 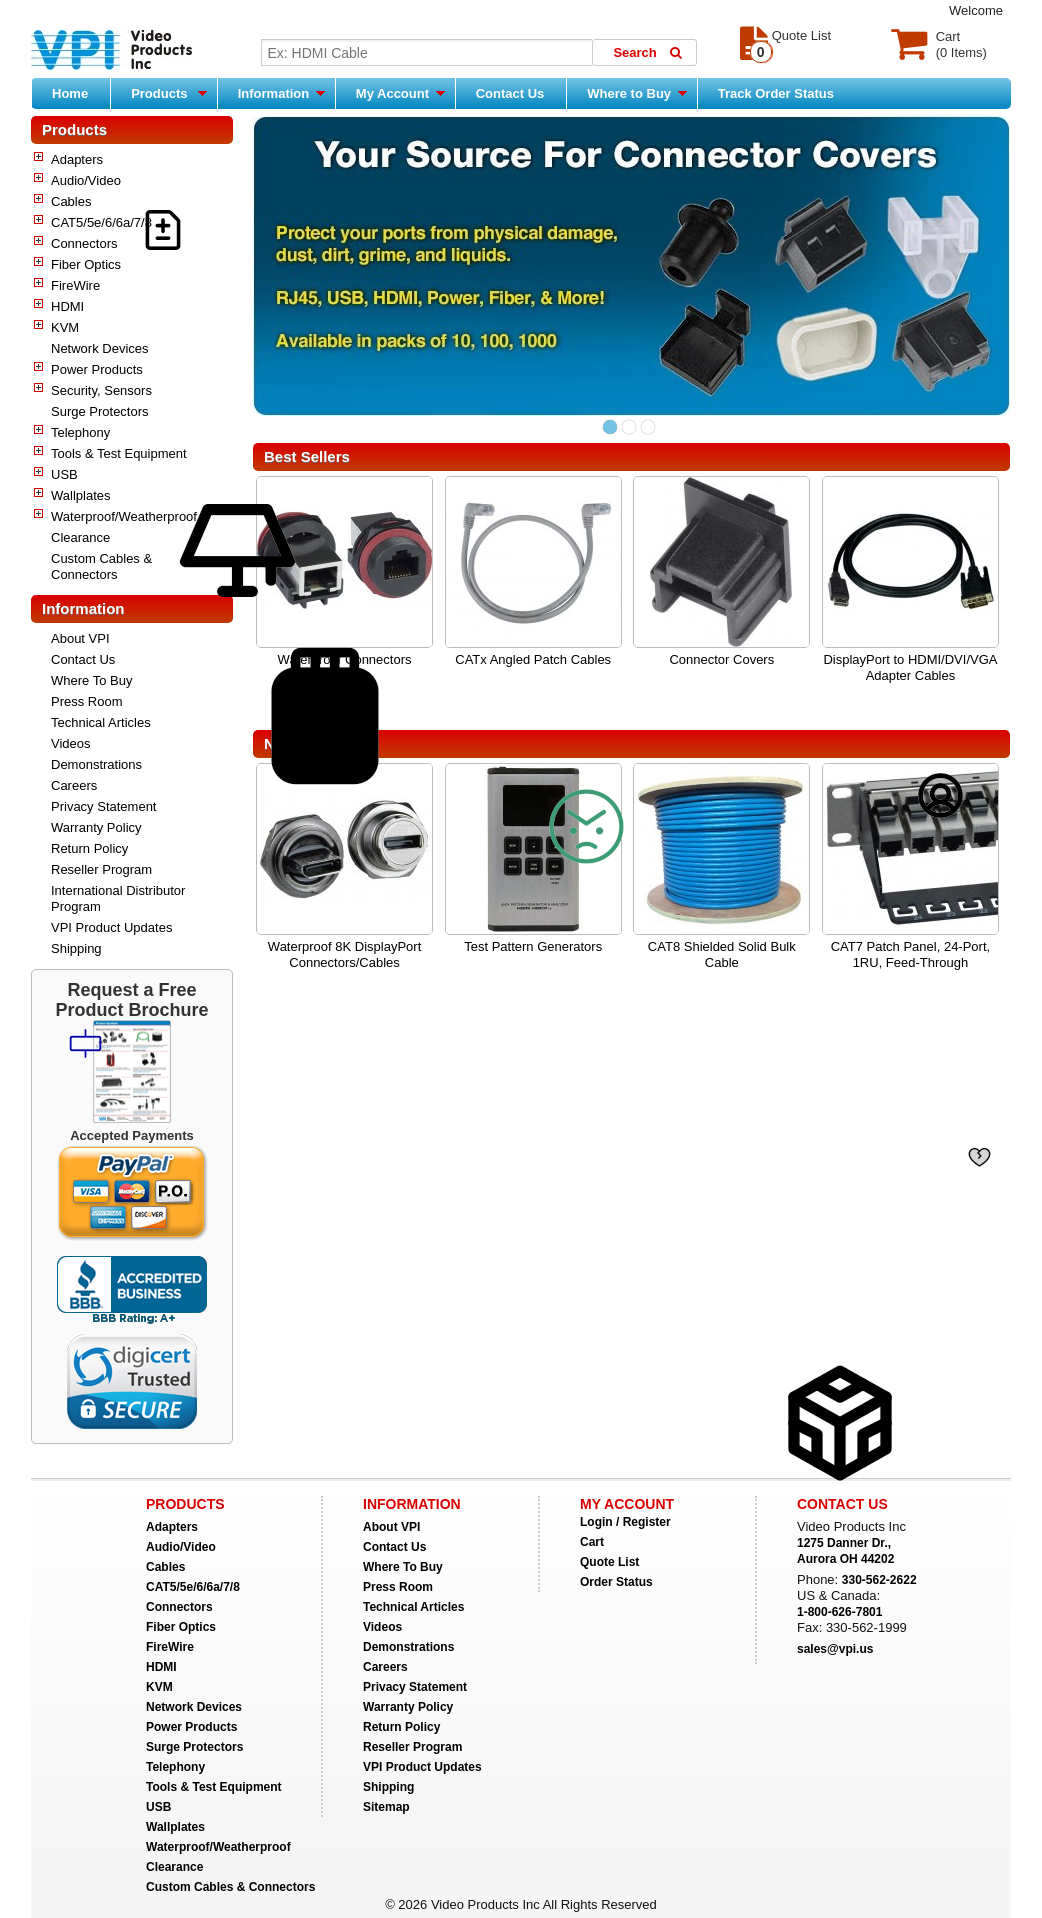 I want to click on unlike or remove from favorites, so click(x=979, y=1156).